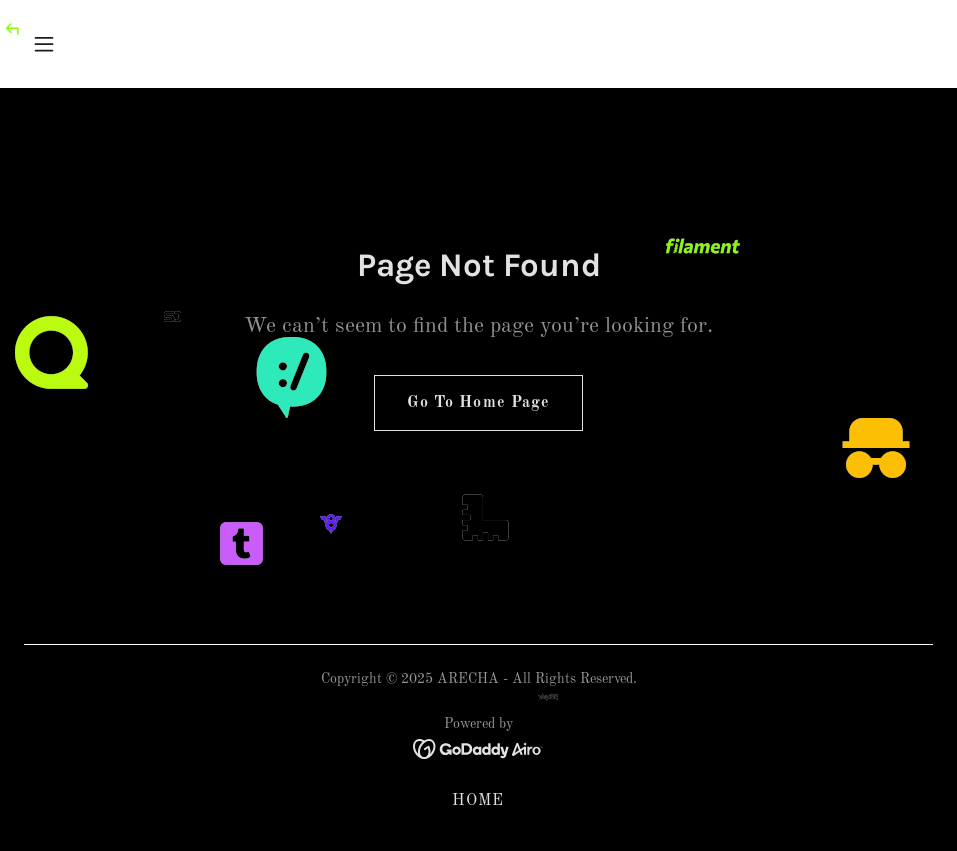 The width and height of the screenshot is (957, 851). Describe the element at coordinates (485, 517) in the screenshot. I see `access measurement or ruler tool` at that location.